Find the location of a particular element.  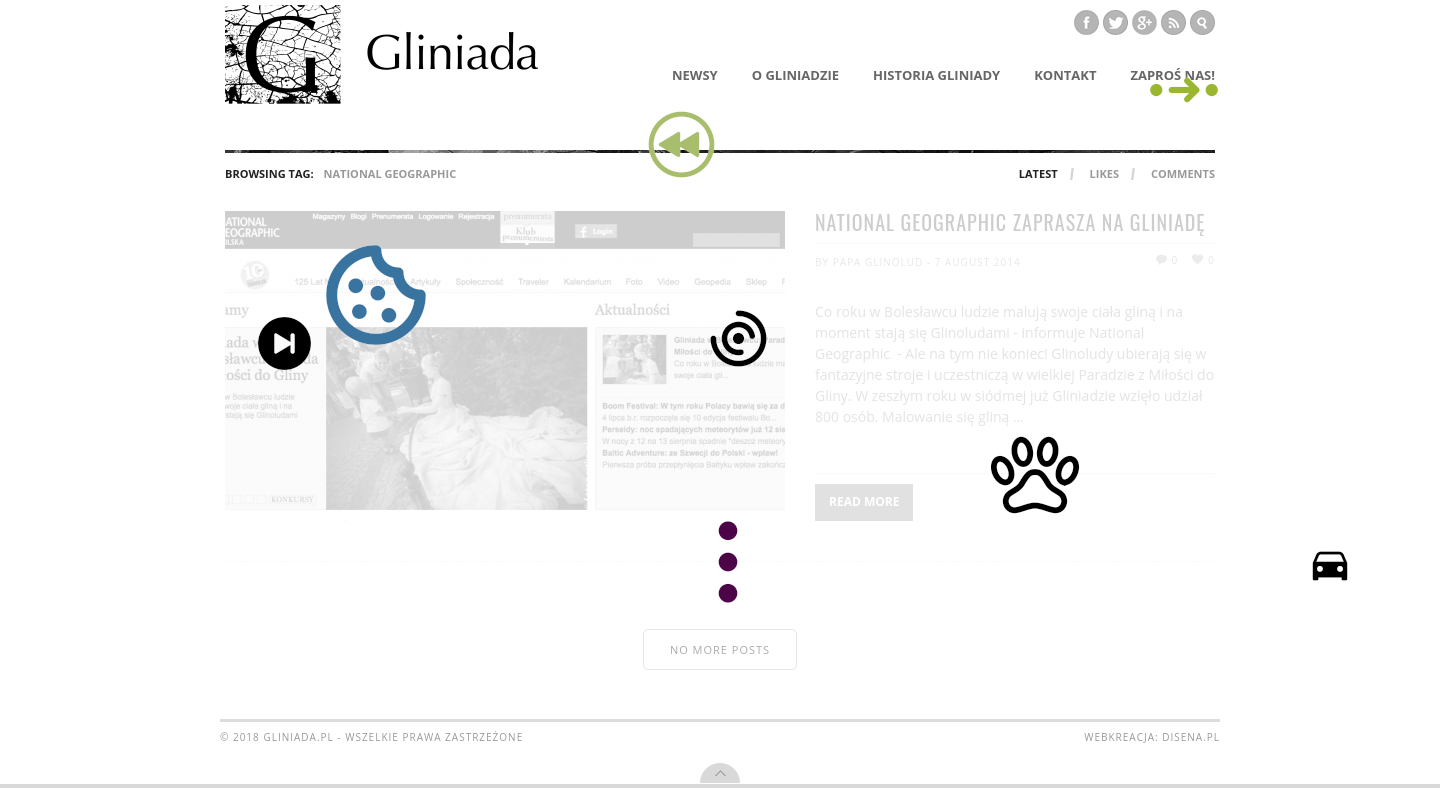

manage cookie preferences and privacy settings is located at coordinates (376, 295).